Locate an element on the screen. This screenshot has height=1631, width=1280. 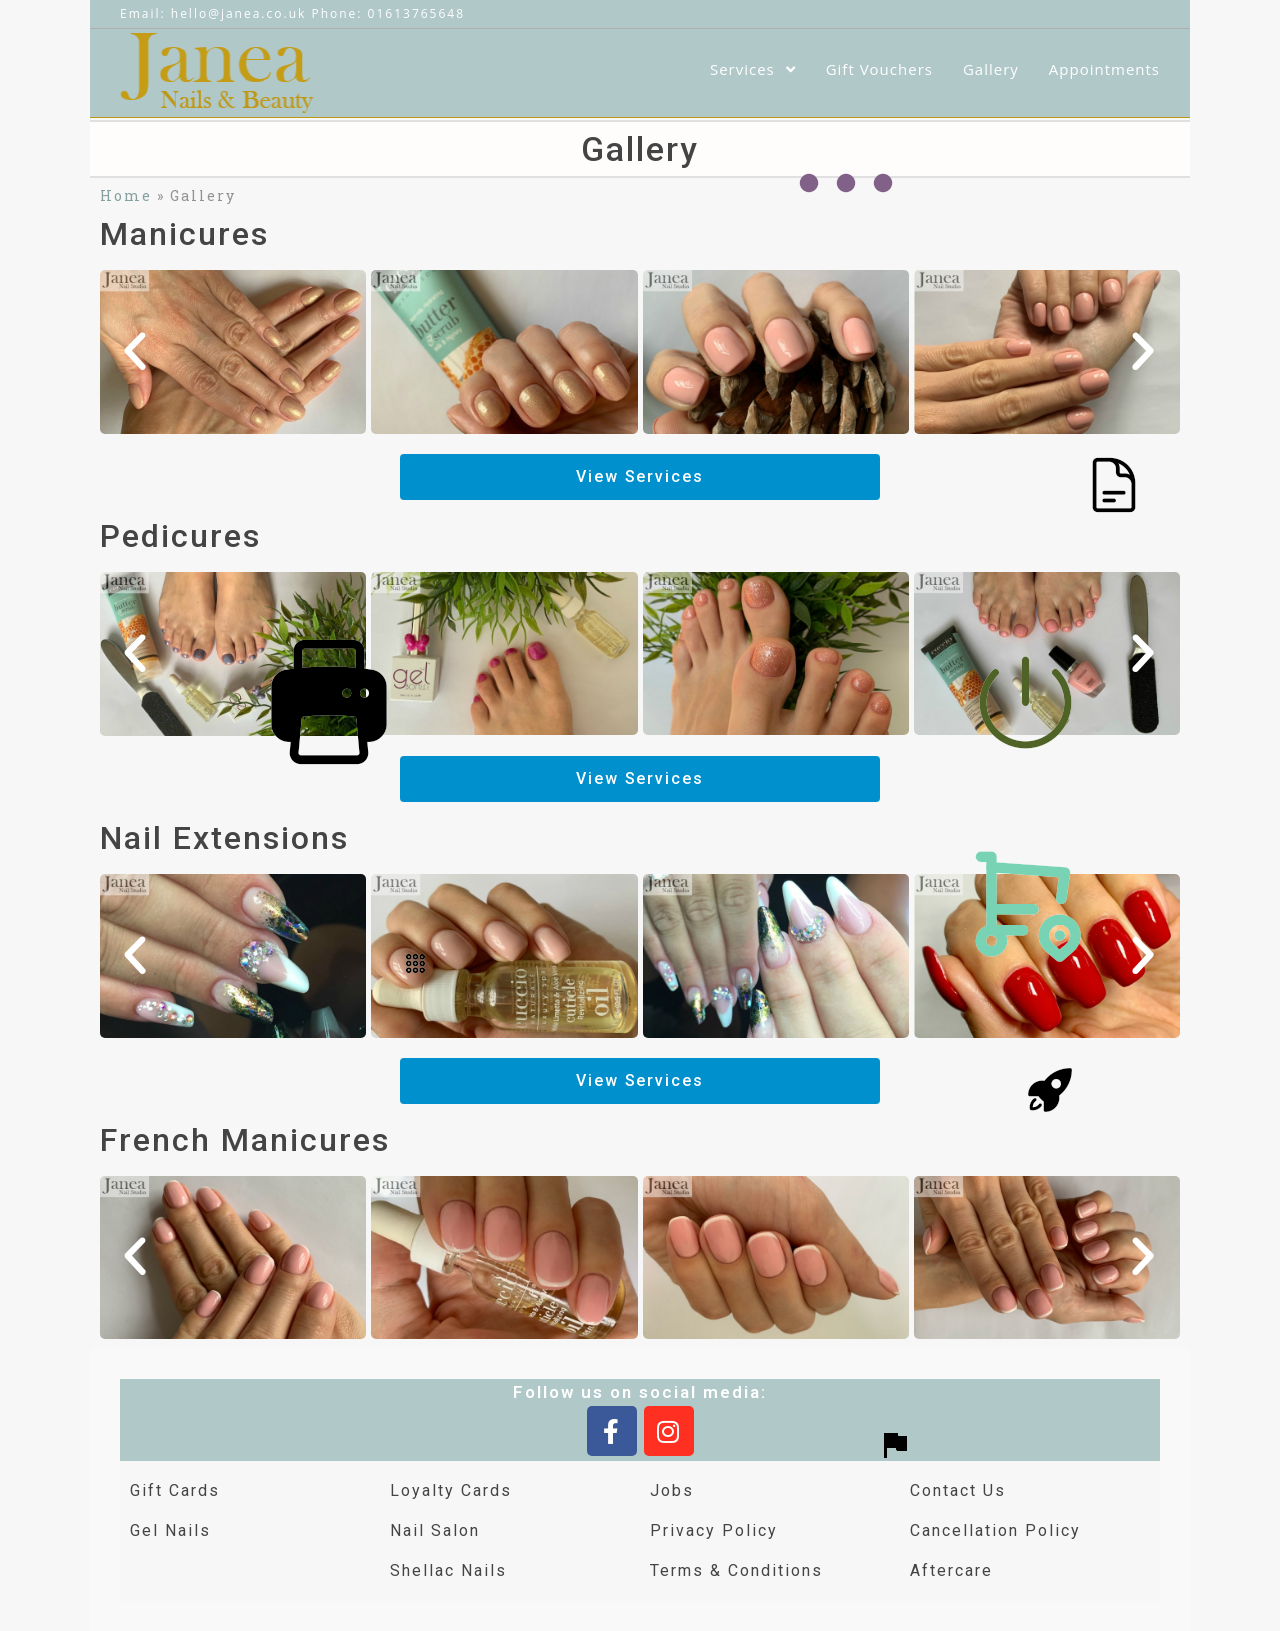
access more options or actions is located at coordinates (846, 183).